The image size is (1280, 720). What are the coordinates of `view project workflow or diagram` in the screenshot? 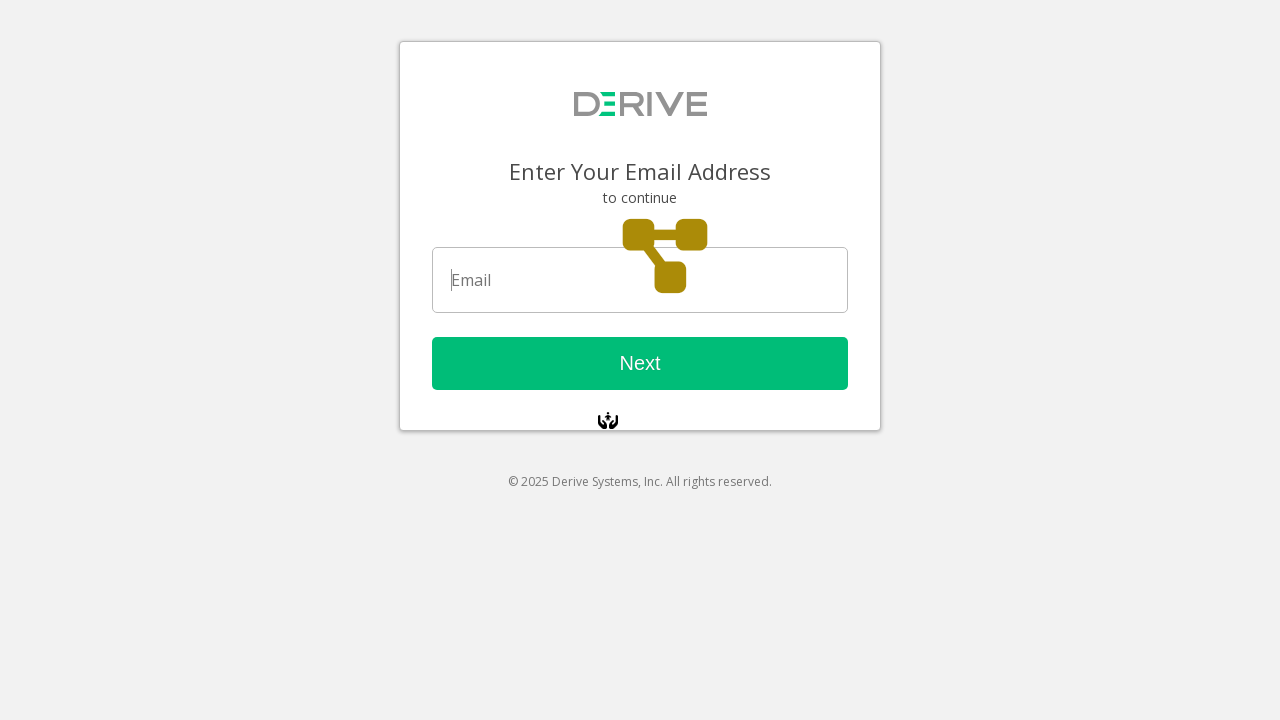 It's located at (665, 256).